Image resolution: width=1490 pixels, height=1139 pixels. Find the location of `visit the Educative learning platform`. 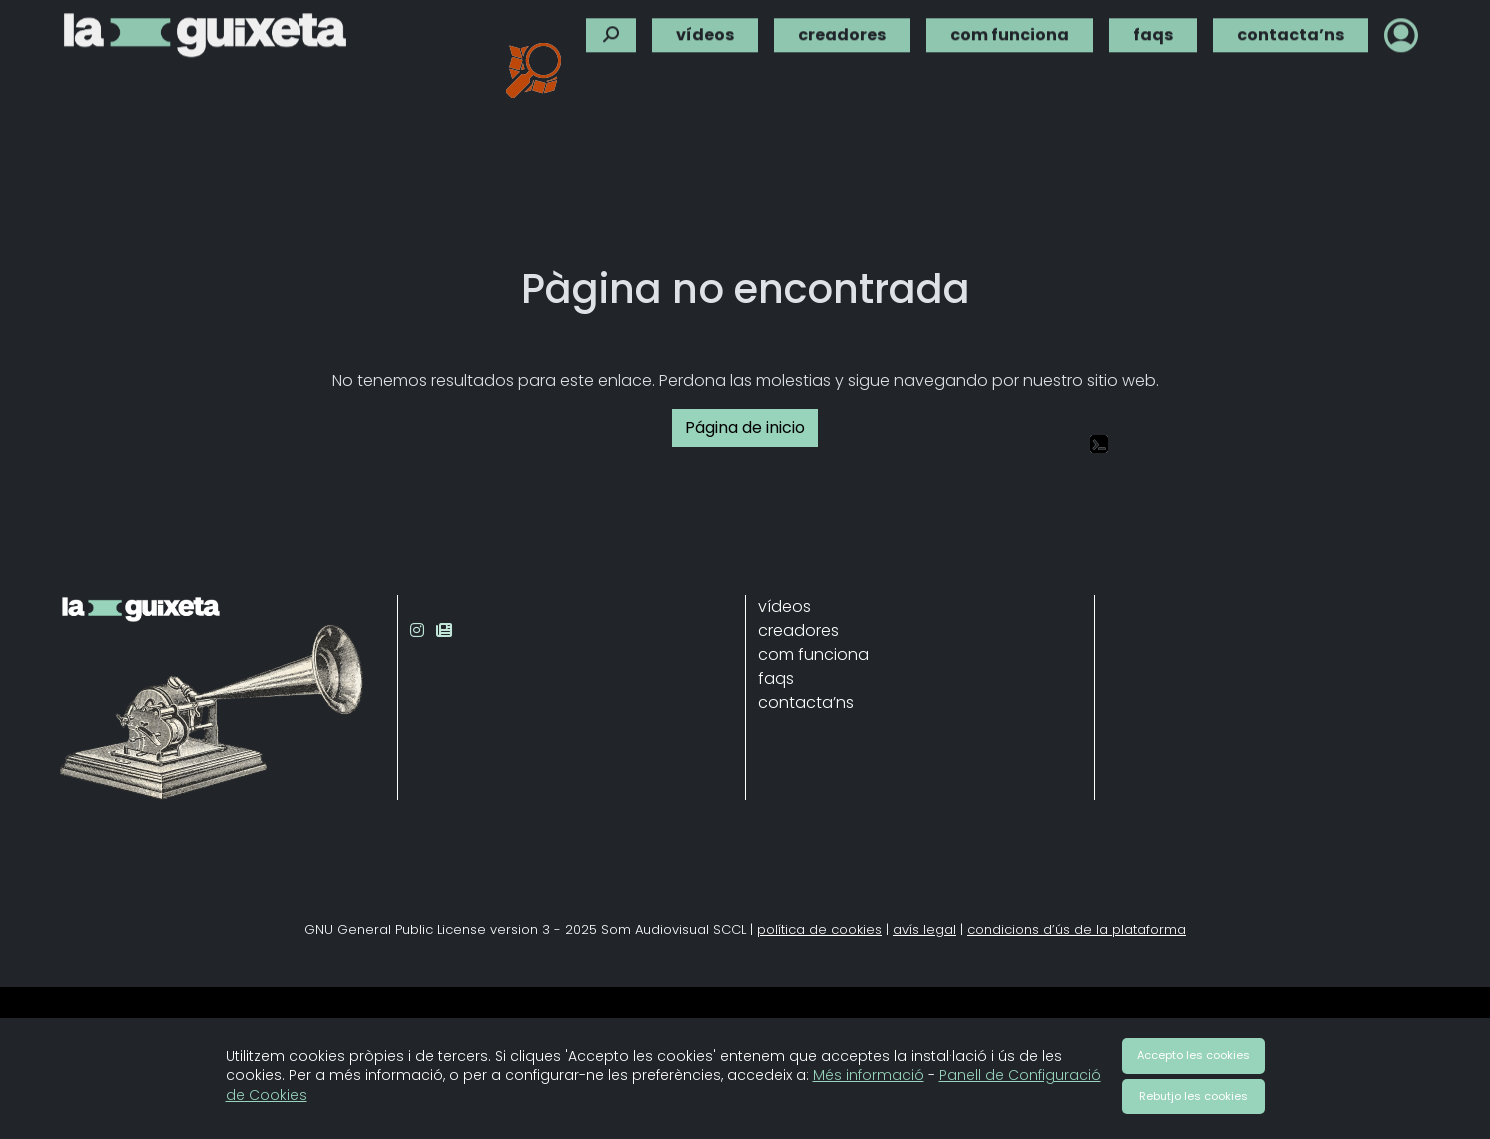

visit the Educative learning platform is located at coordinates (1099, 444).